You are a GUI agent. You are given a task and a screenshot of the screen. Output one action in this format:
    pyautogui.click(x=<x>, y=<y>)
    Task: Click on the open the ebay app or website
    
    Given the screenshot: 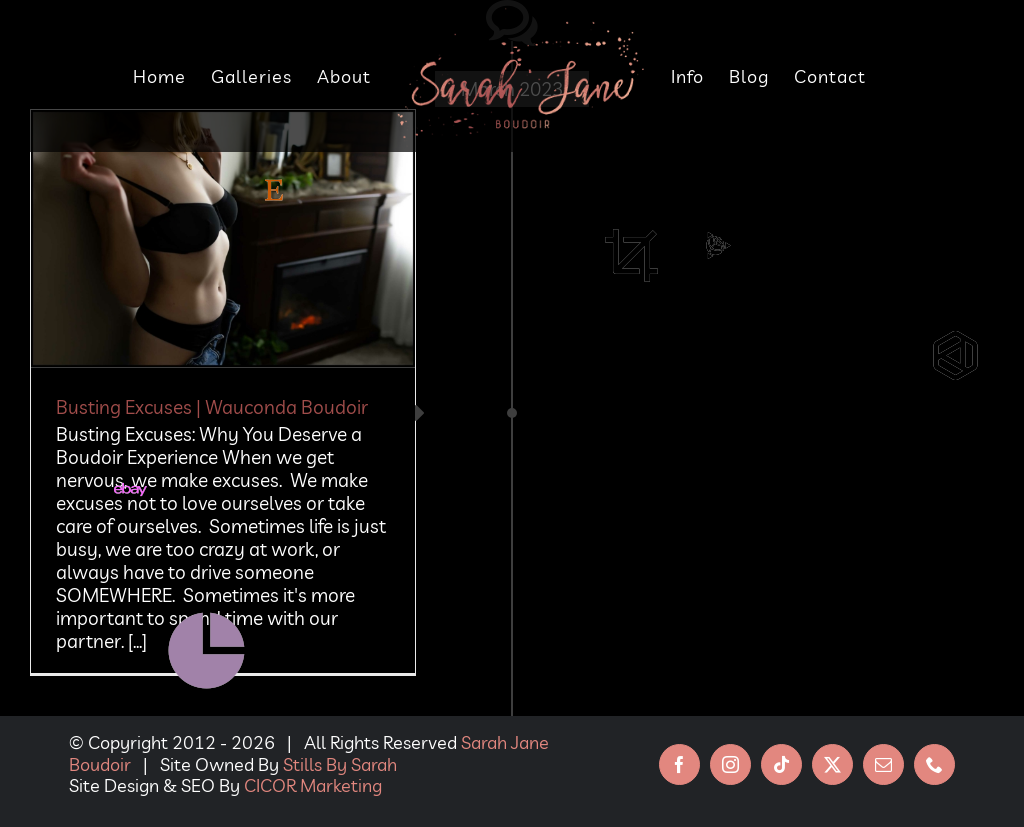 What is the action you would take?
    pyautogui.click(x=130, y=489)
    